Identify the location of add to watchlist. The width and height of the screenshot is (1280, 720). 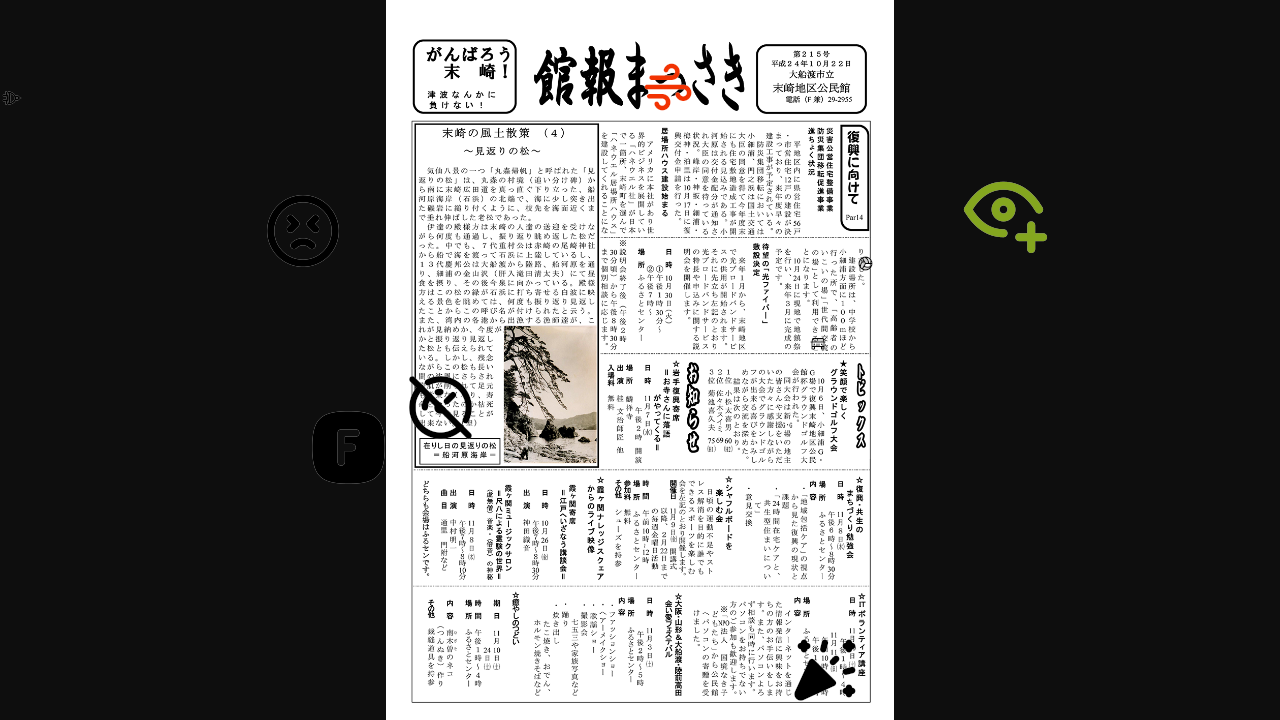
(1003, 209).